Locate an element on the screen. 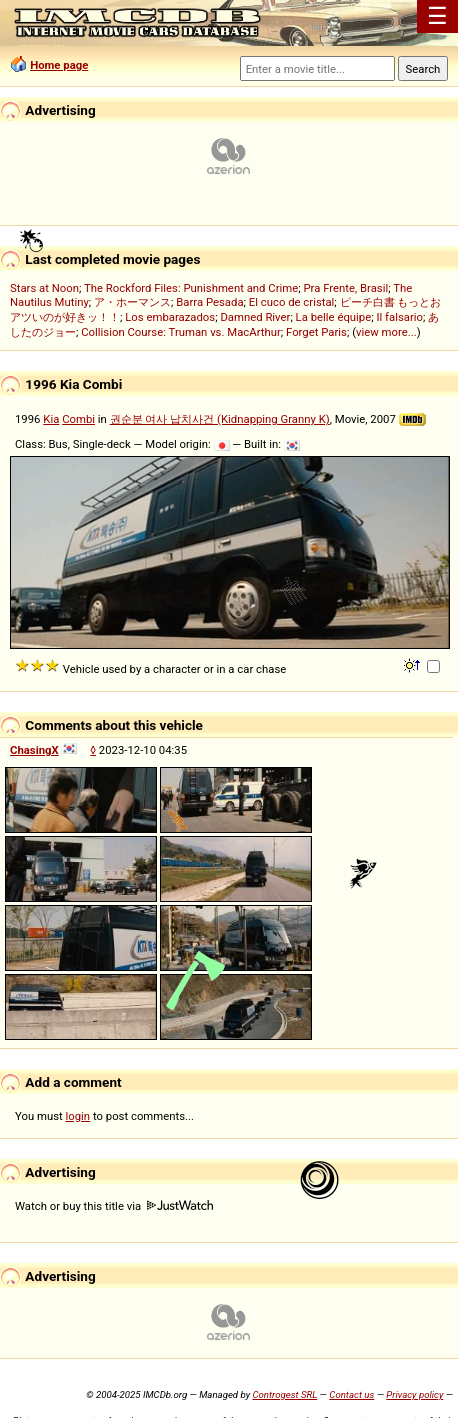 This screenshot has width=458, height=1418. equip hatchet tool or weapon is located at coordinates (195, 980).